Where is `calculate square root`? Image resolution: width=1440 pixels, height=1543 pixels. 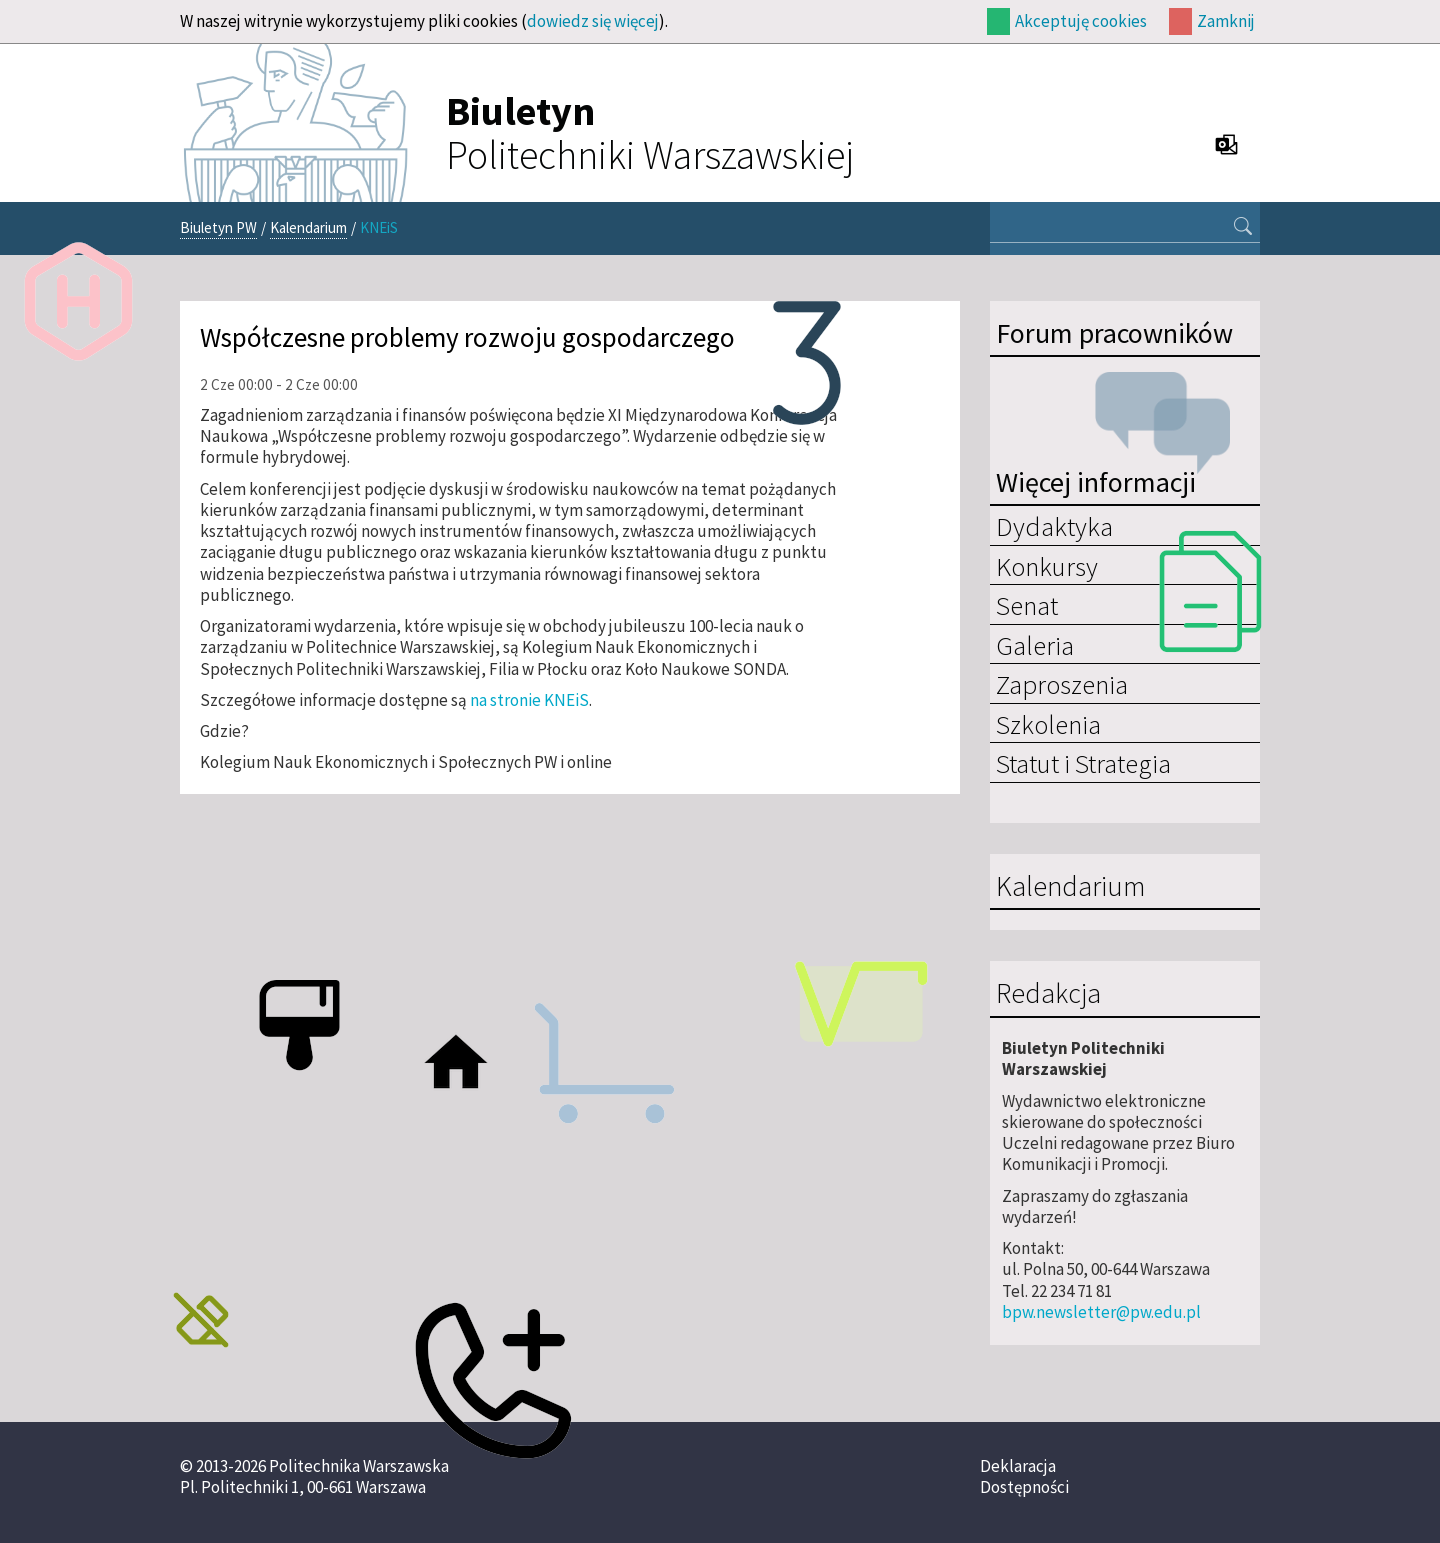 calculate square root is located at coordinates (856, 994).